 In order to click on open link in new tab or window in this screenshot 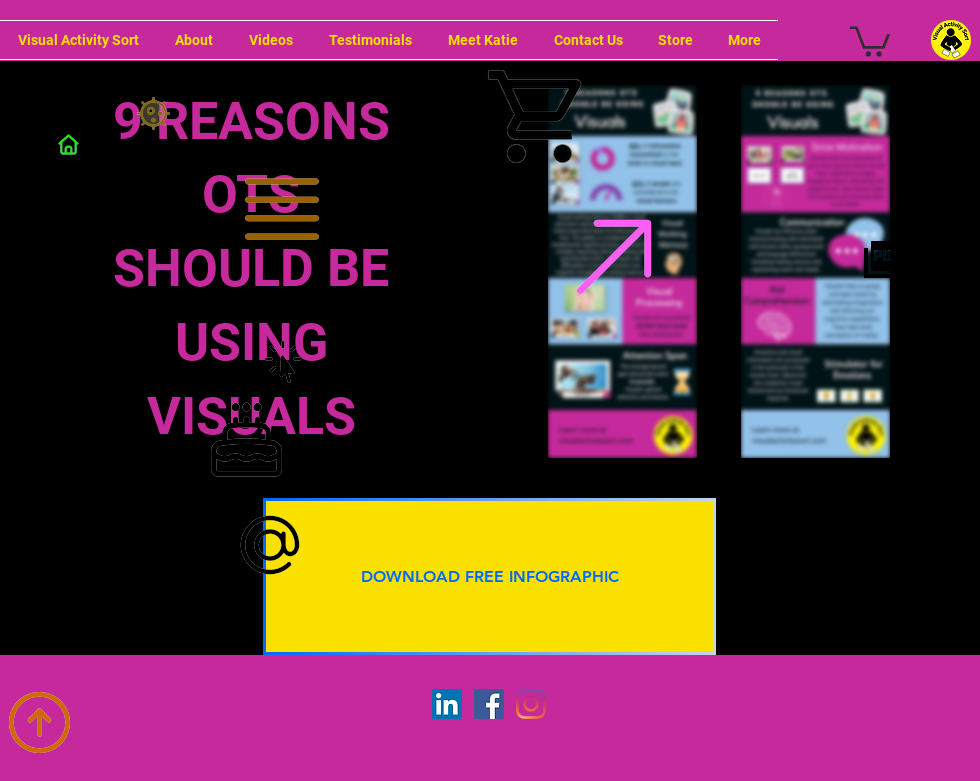, I will do `click(614, 257)`.